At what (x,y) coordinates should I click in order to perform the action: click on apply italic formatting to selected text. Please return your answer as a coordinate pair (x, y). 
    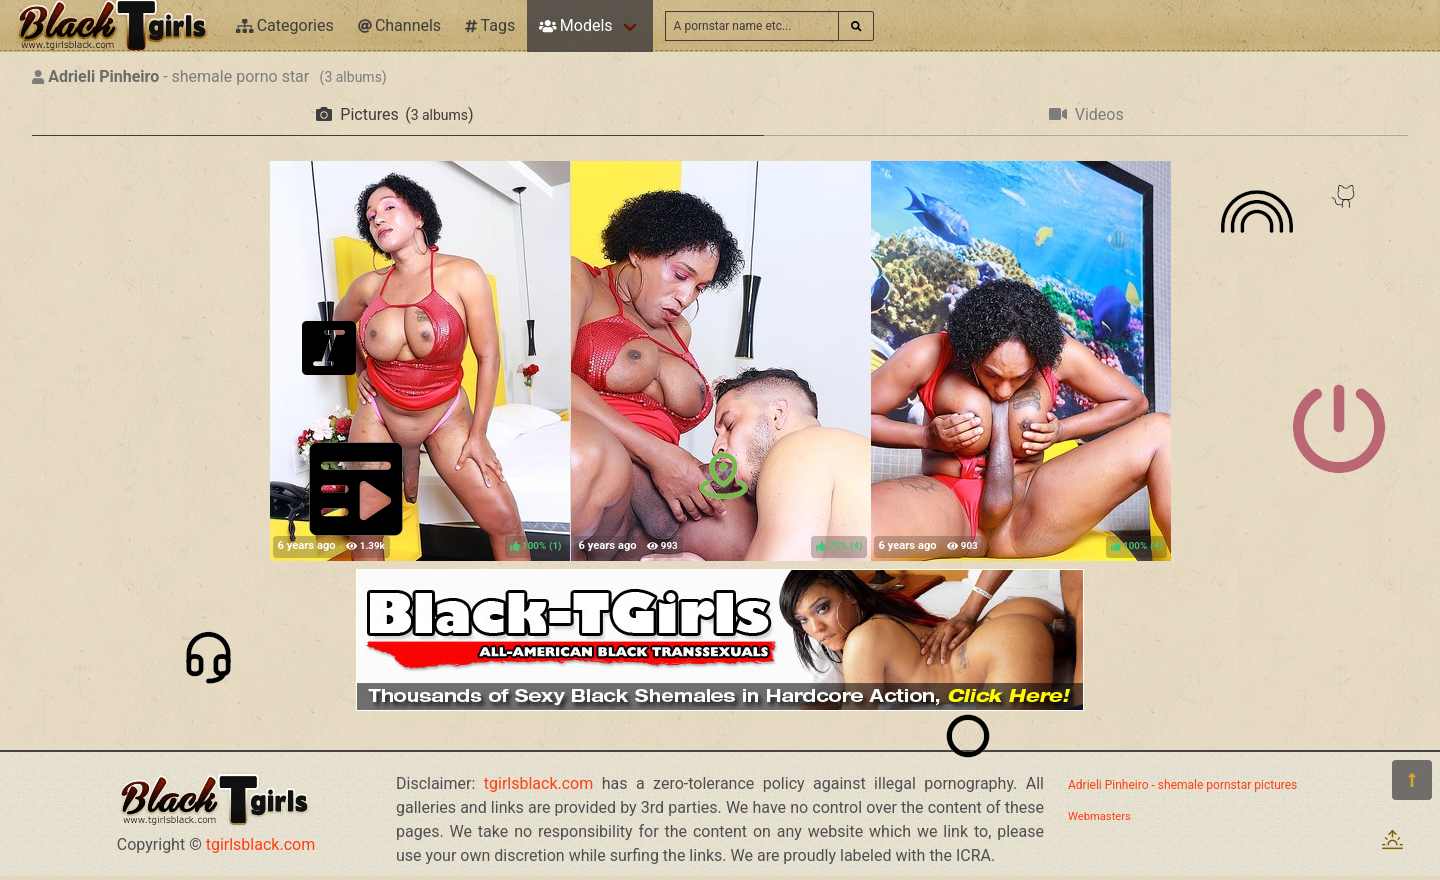
    Looking at the image, I should click on (329, 348).